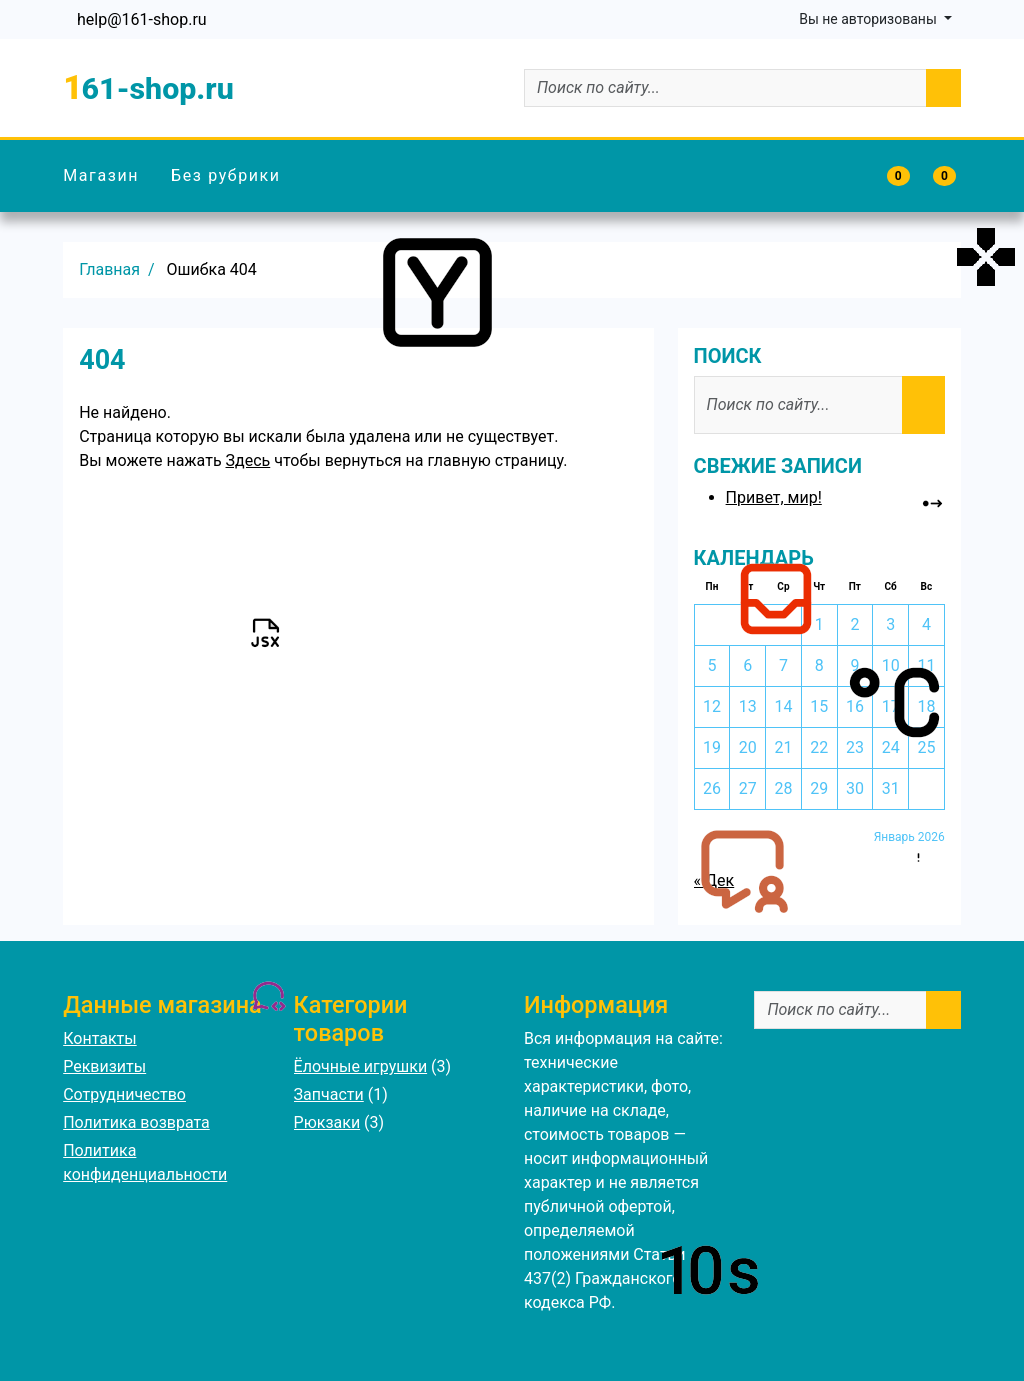  What do you see at coordinates (894, 702) in the screenshot?
I see `display temperature in celsius` at bounding box center [894, 702].